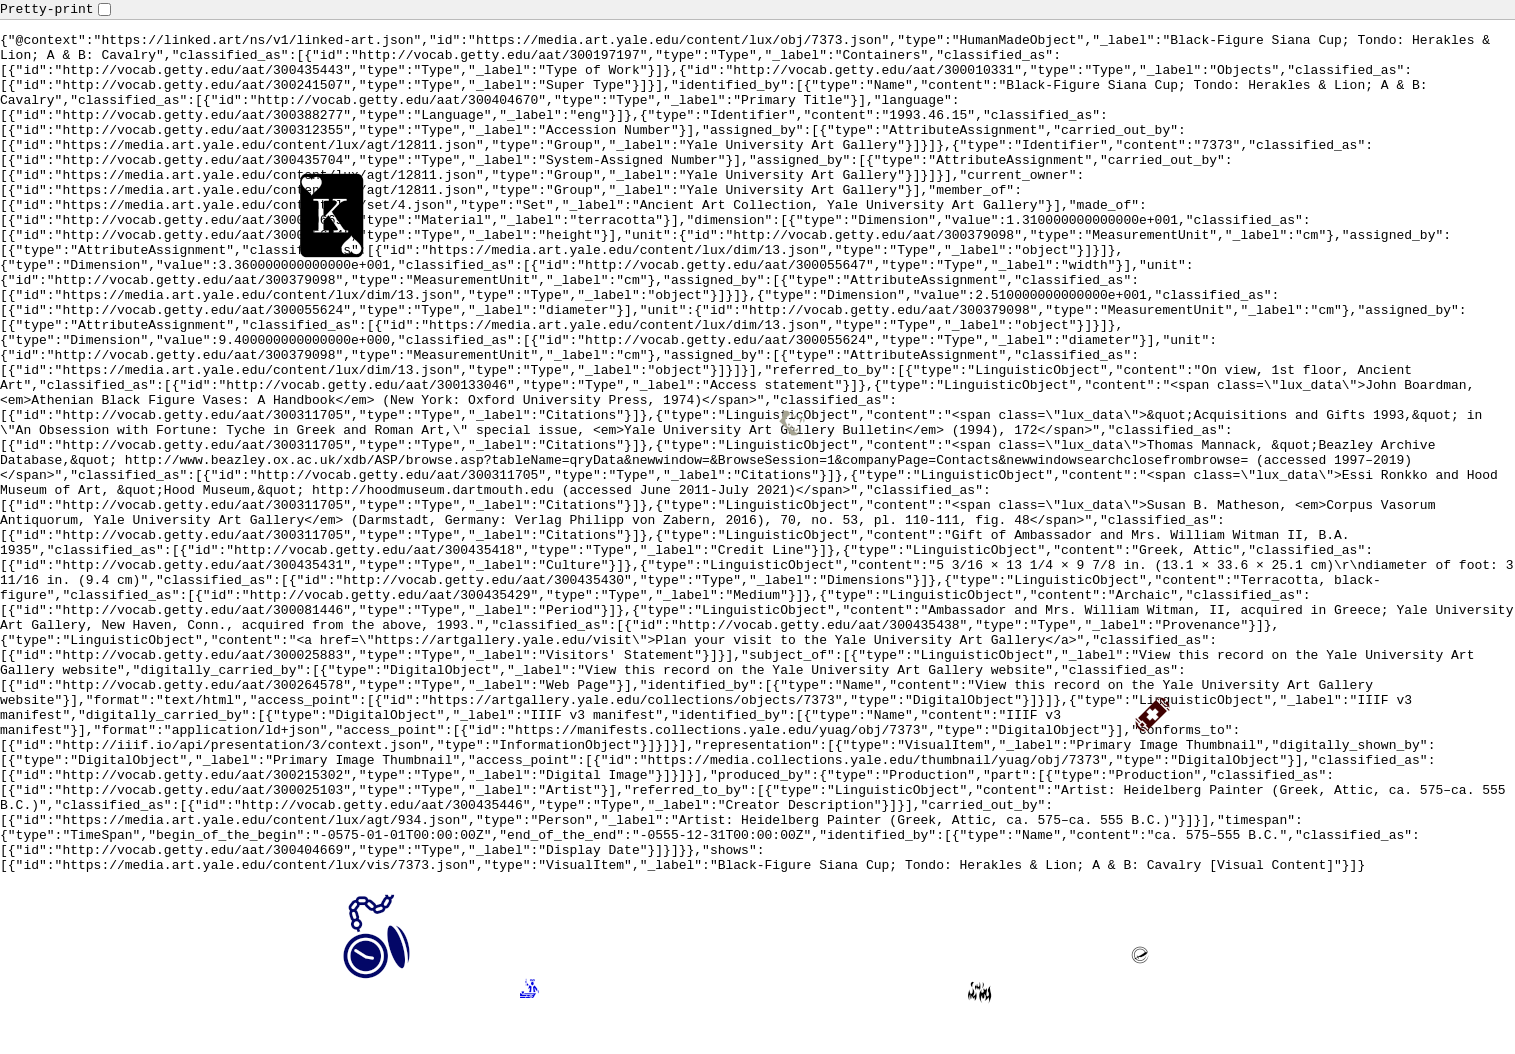 This screenshot has width=1515, height=1054. What do you see at coordinates (1152, 714) in the screenshot?
I see `use a health potion or healing item` at bounding box center [1152, 714].